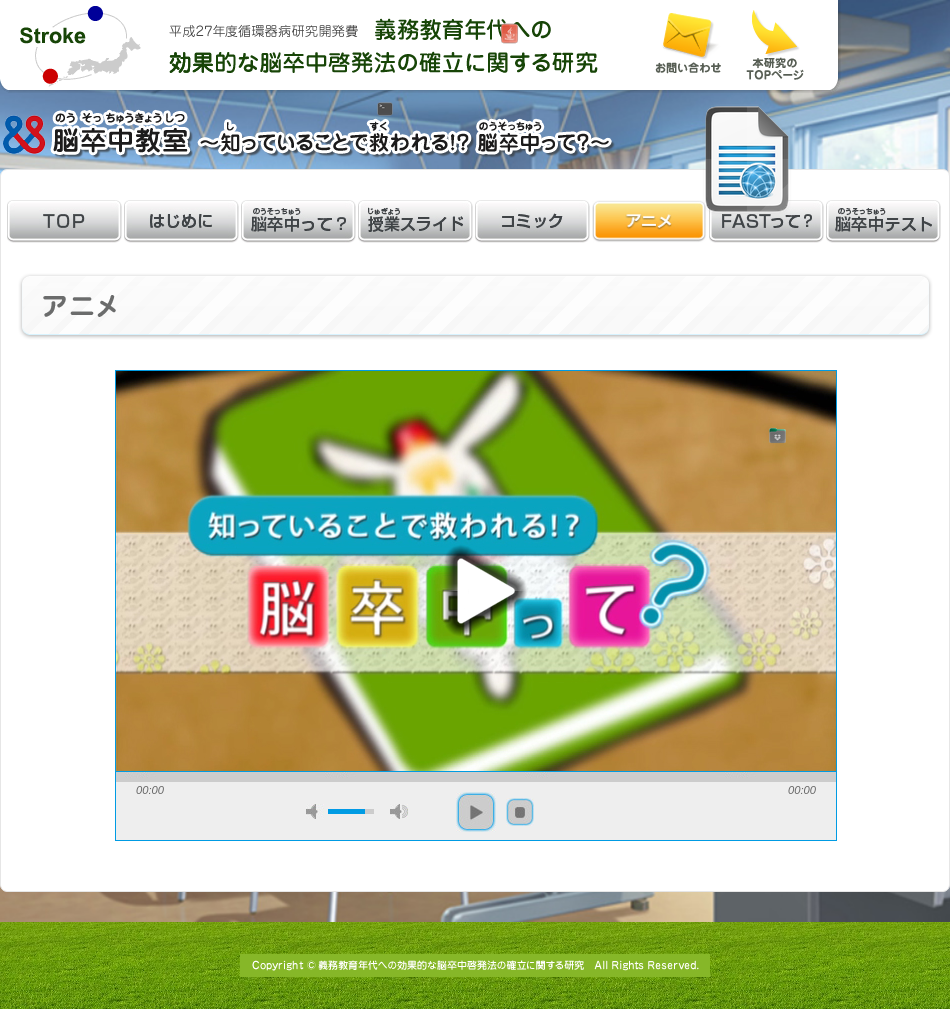 The image size is (950, 1009). I want to click on open the terminal application, so click(385, 109).